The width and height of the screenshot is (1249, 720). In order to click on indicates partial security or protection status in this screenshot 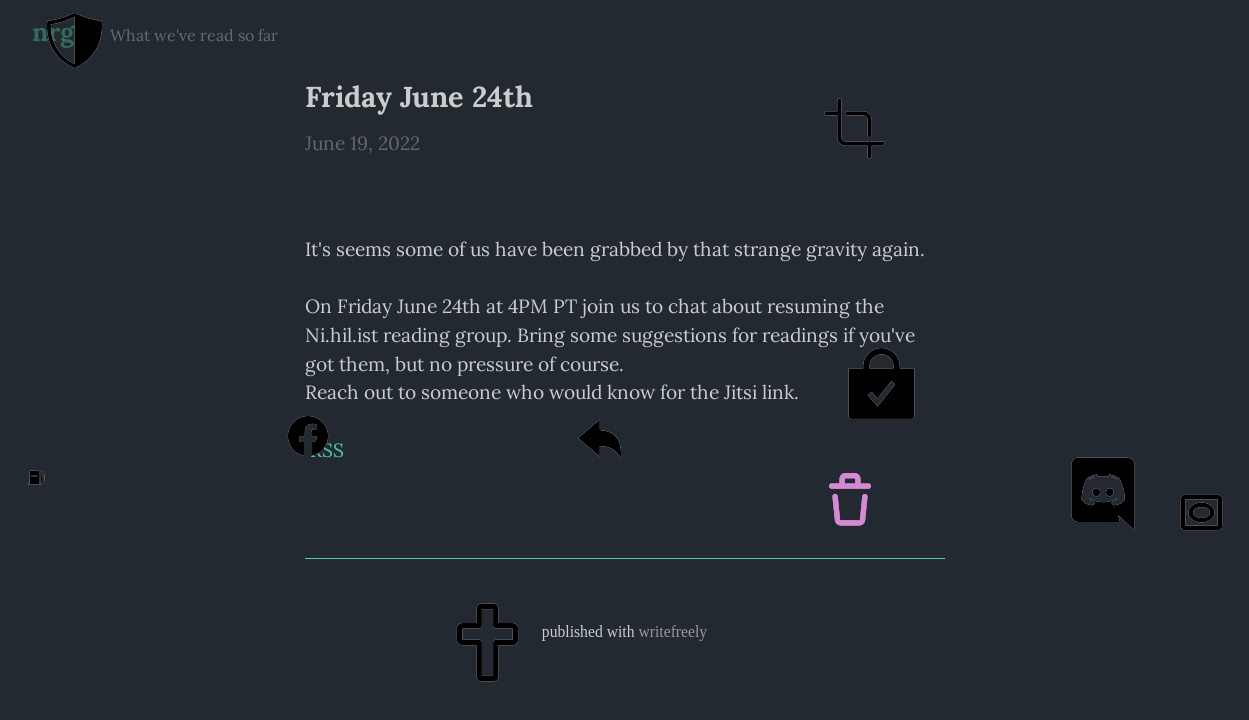, I will do `click(74, 40)`.